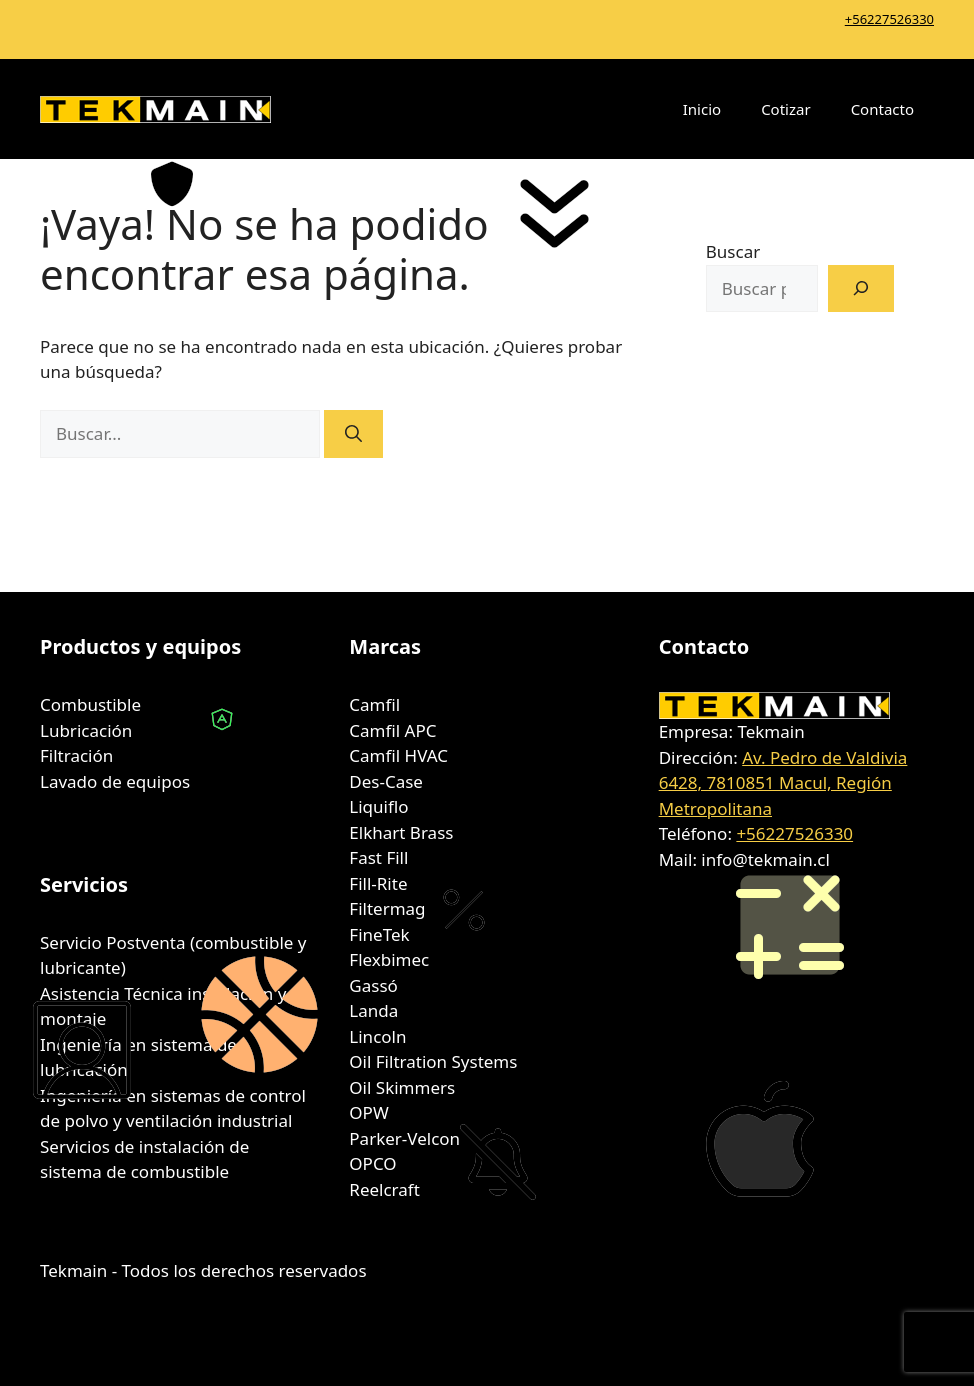 Image resolution: width=974 pixels, height=1386 pixels. What do you see at coordinates (172, 184) in the screenshot?
I see `indicates security or protection status` at bounding box center [172, 184].